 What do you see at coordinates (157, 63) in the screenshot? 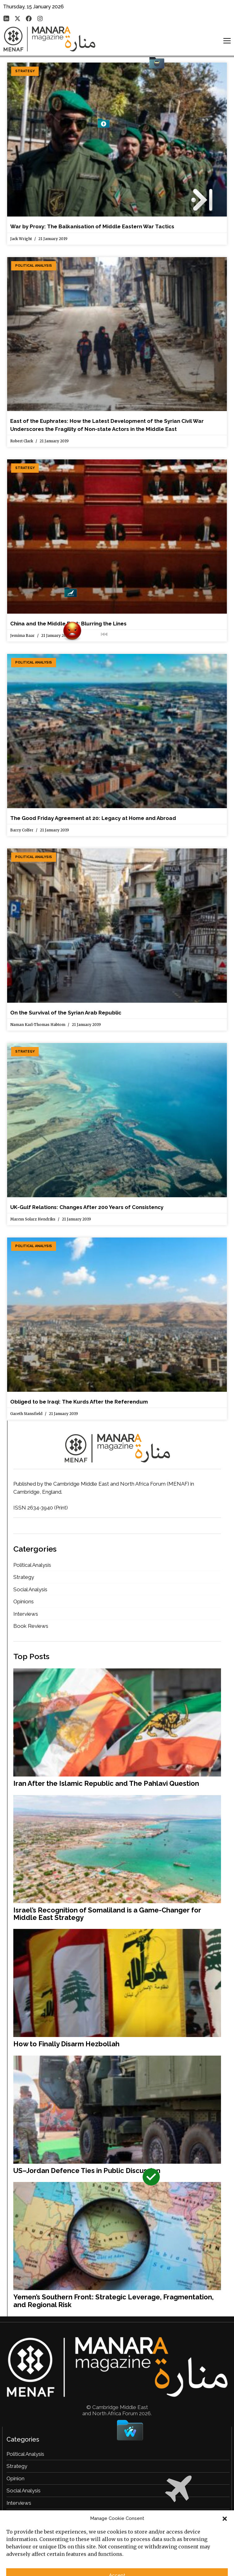
I see `open ninja download manager folder` at bounding box center [157, 63].